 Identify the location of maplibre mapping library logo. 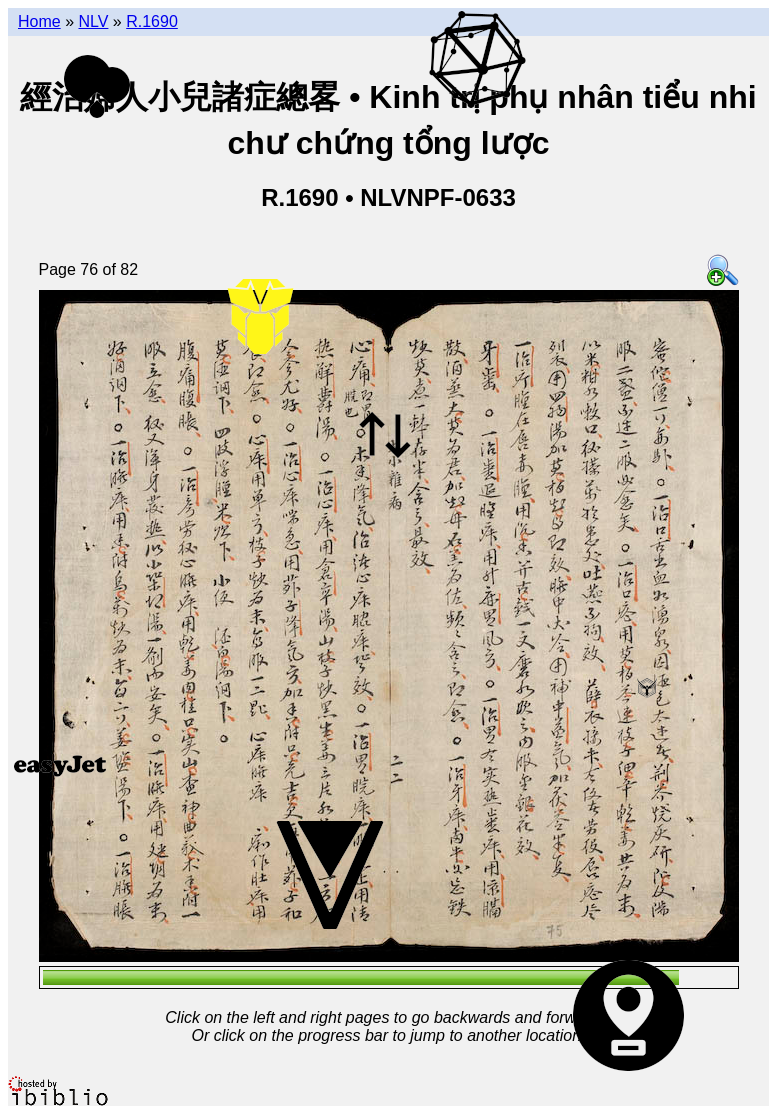
(628, 1015).